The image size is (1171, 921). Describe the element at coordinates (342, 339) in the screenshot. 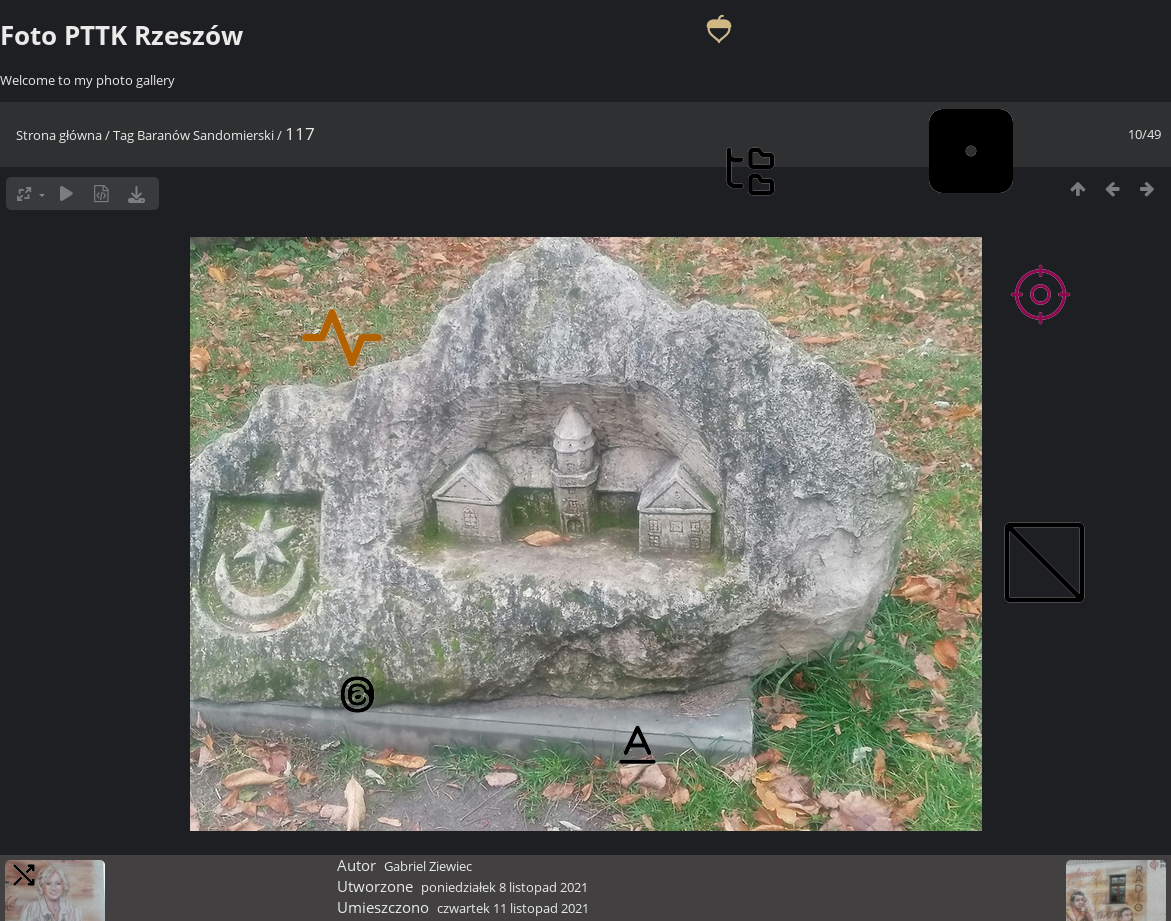

I see `view repository activity and insights` at that location.